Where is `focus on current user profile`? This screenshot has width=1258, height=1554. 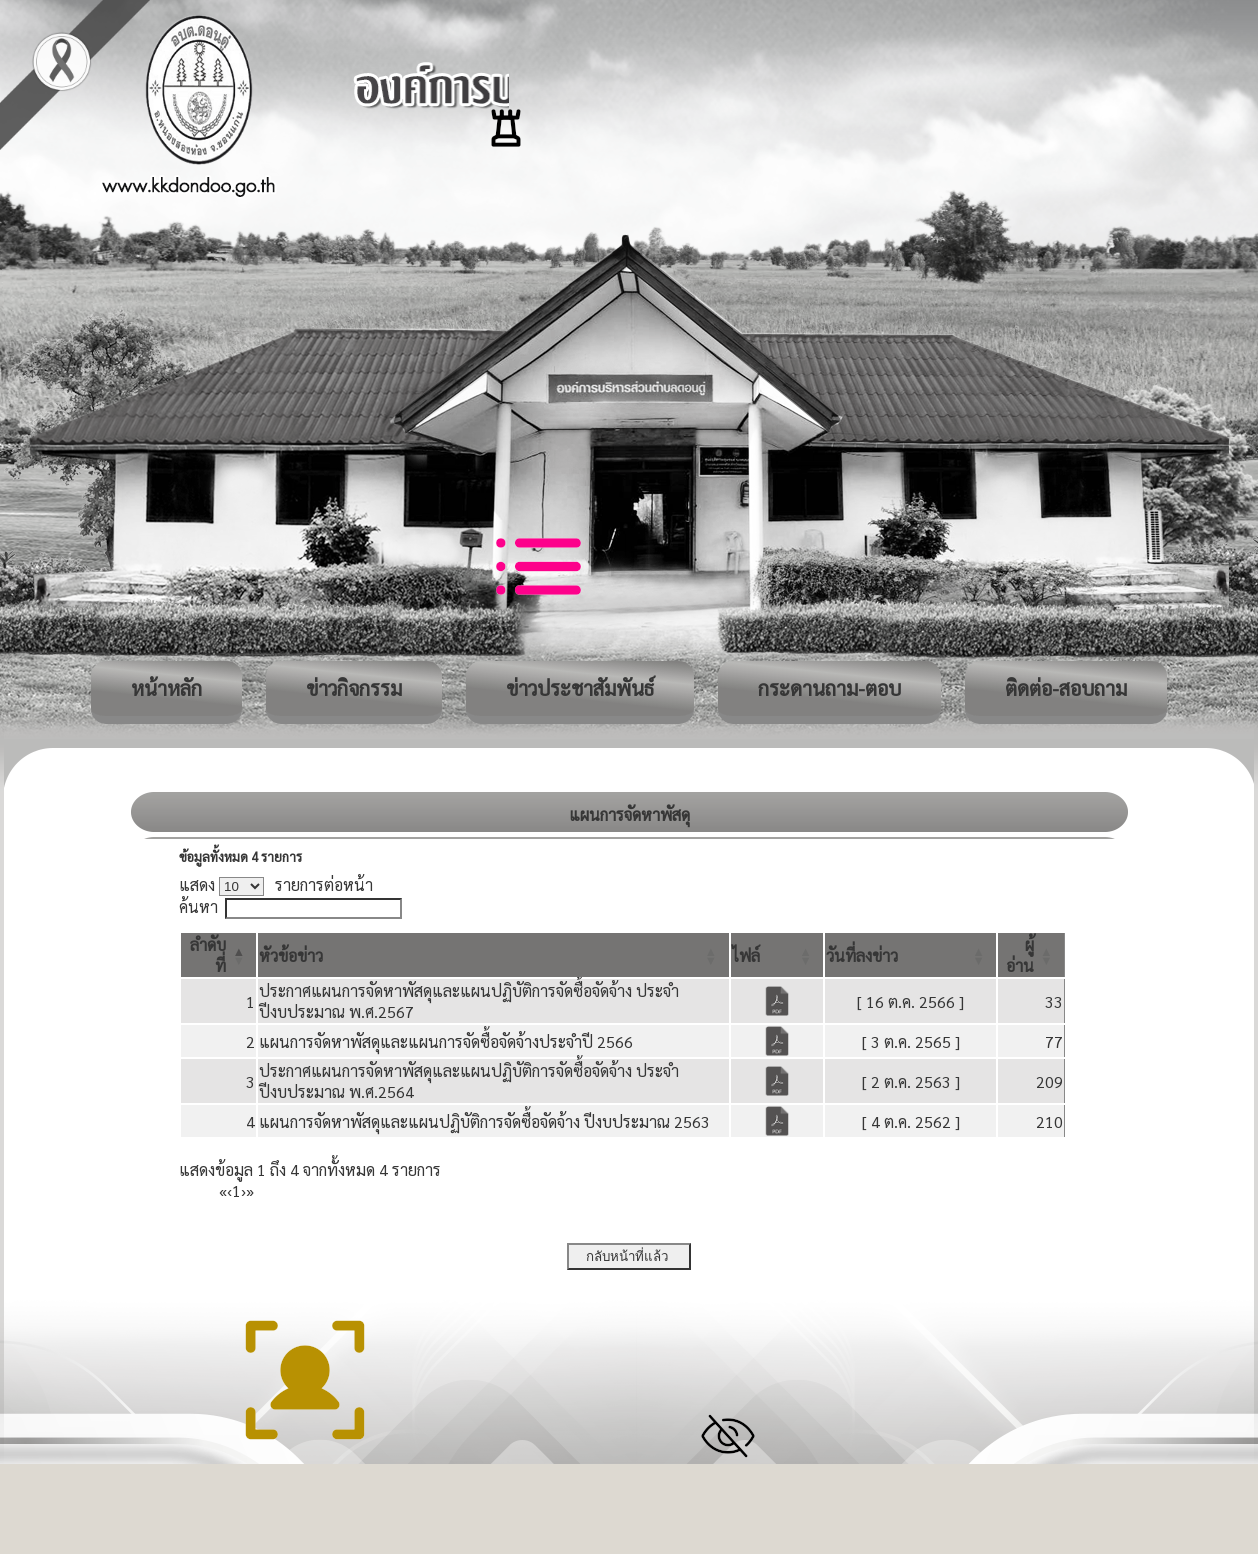 focus on current user profile is located at coordinates (305, 1380).